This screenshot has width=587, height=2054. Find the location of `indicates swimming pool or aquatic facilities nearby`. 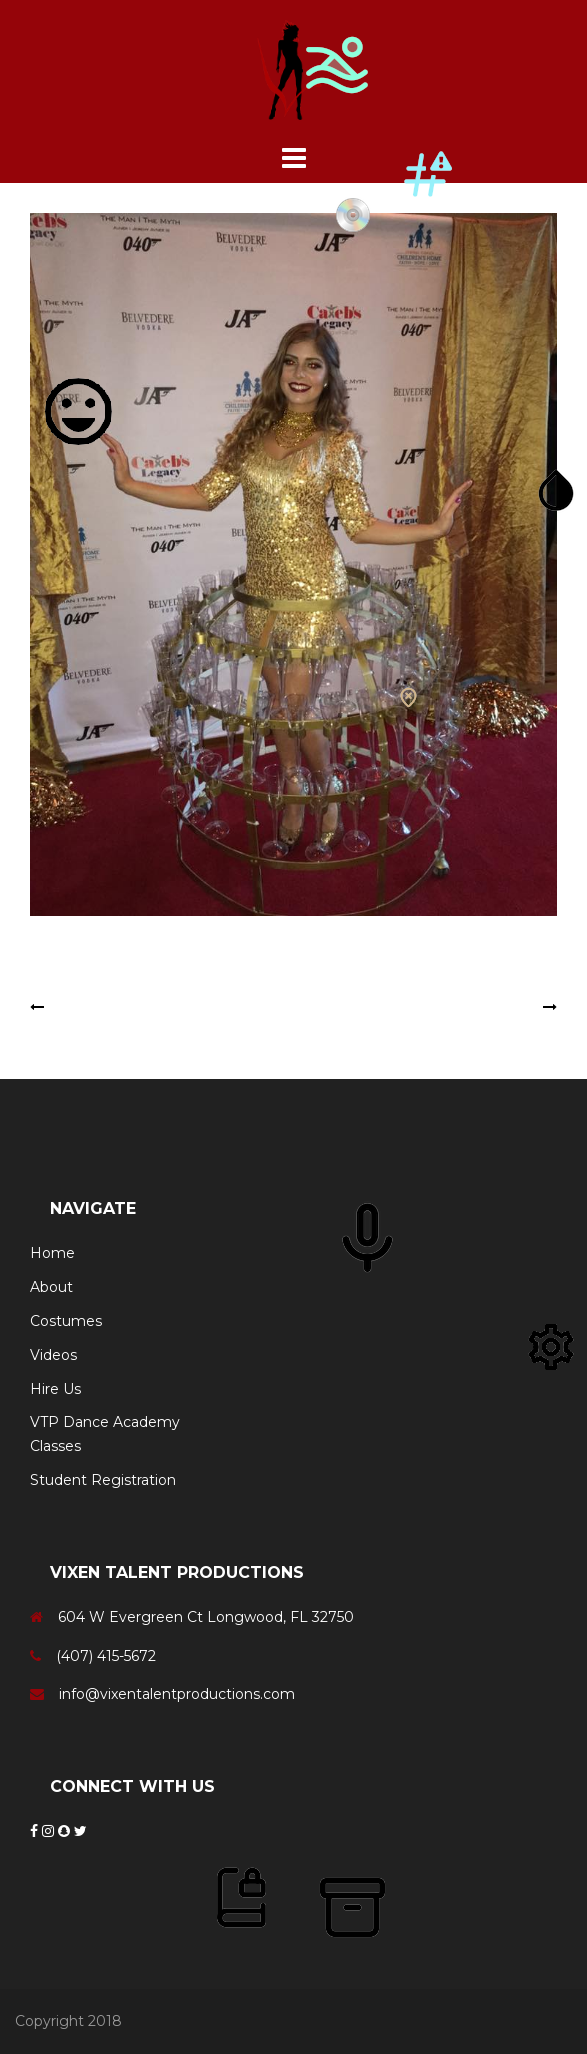

indicates swimming pool or aquatic facilities nearby is located at coordinates (337, 65).